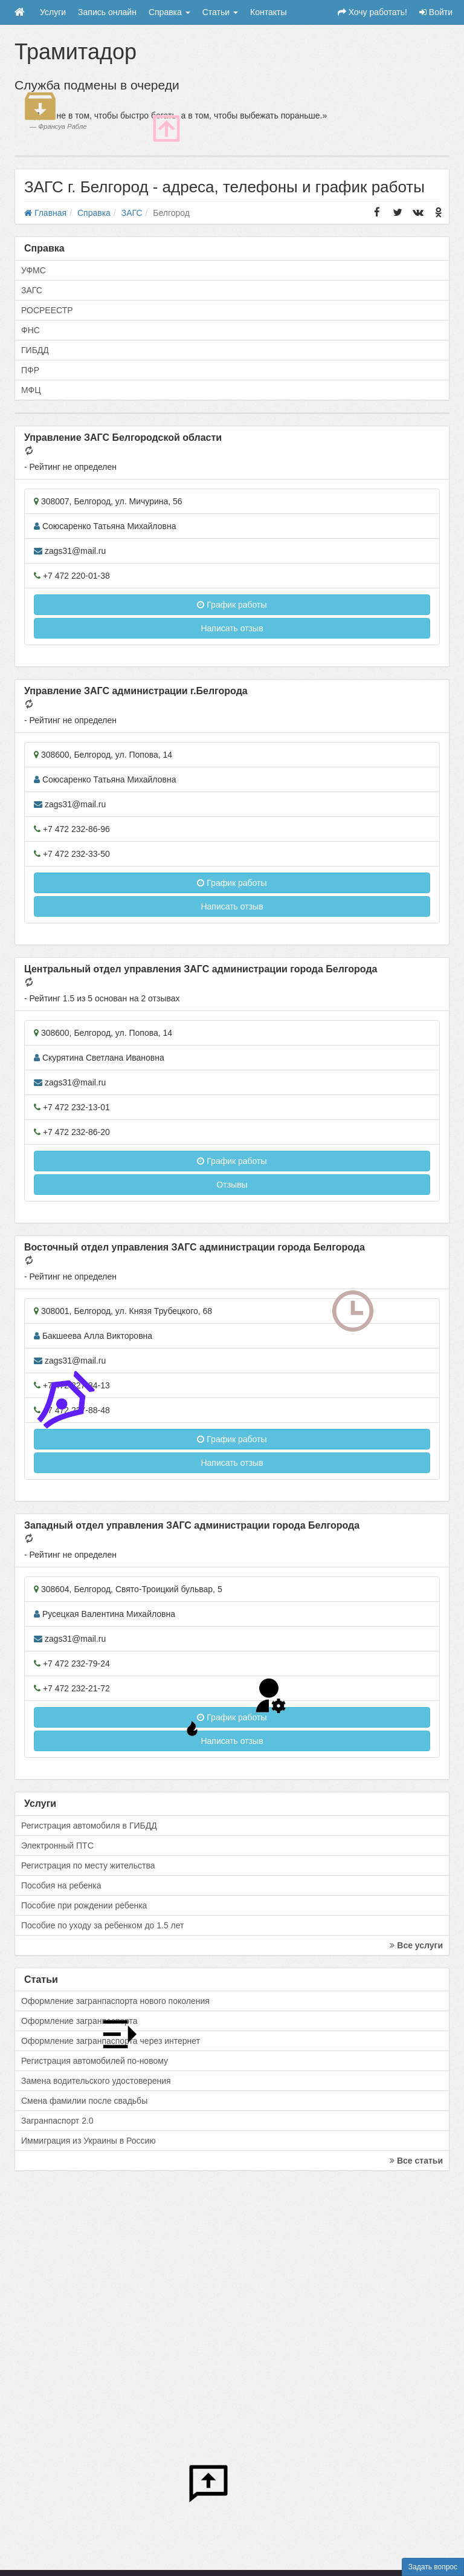 The width and height of the screenshot is (464, 2576). Describe the element at coordinates (63, 1402) in the screenshot. I see `access drawing or illustration tools` at that location.